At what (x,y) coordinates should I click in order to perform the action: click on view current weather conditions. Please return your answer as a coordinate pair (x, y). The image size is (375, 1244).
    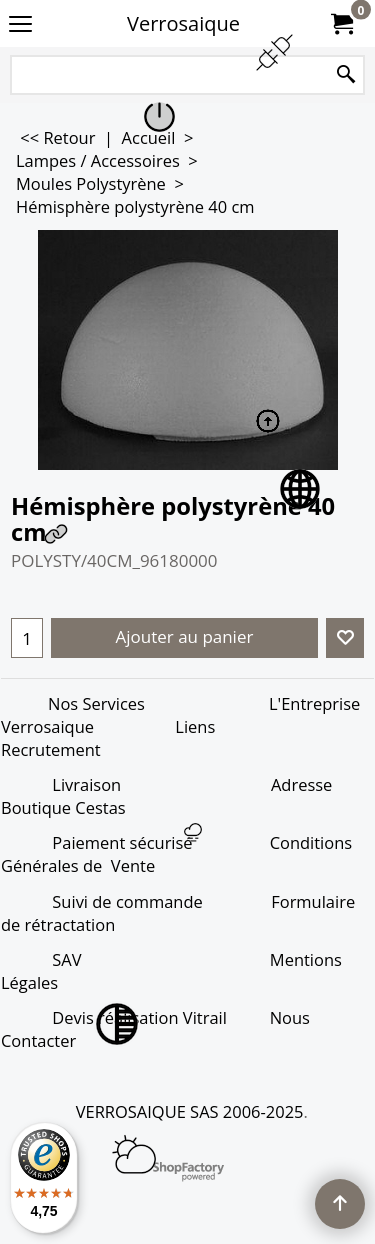
    Looking at the image, I should click on (134, 1155).